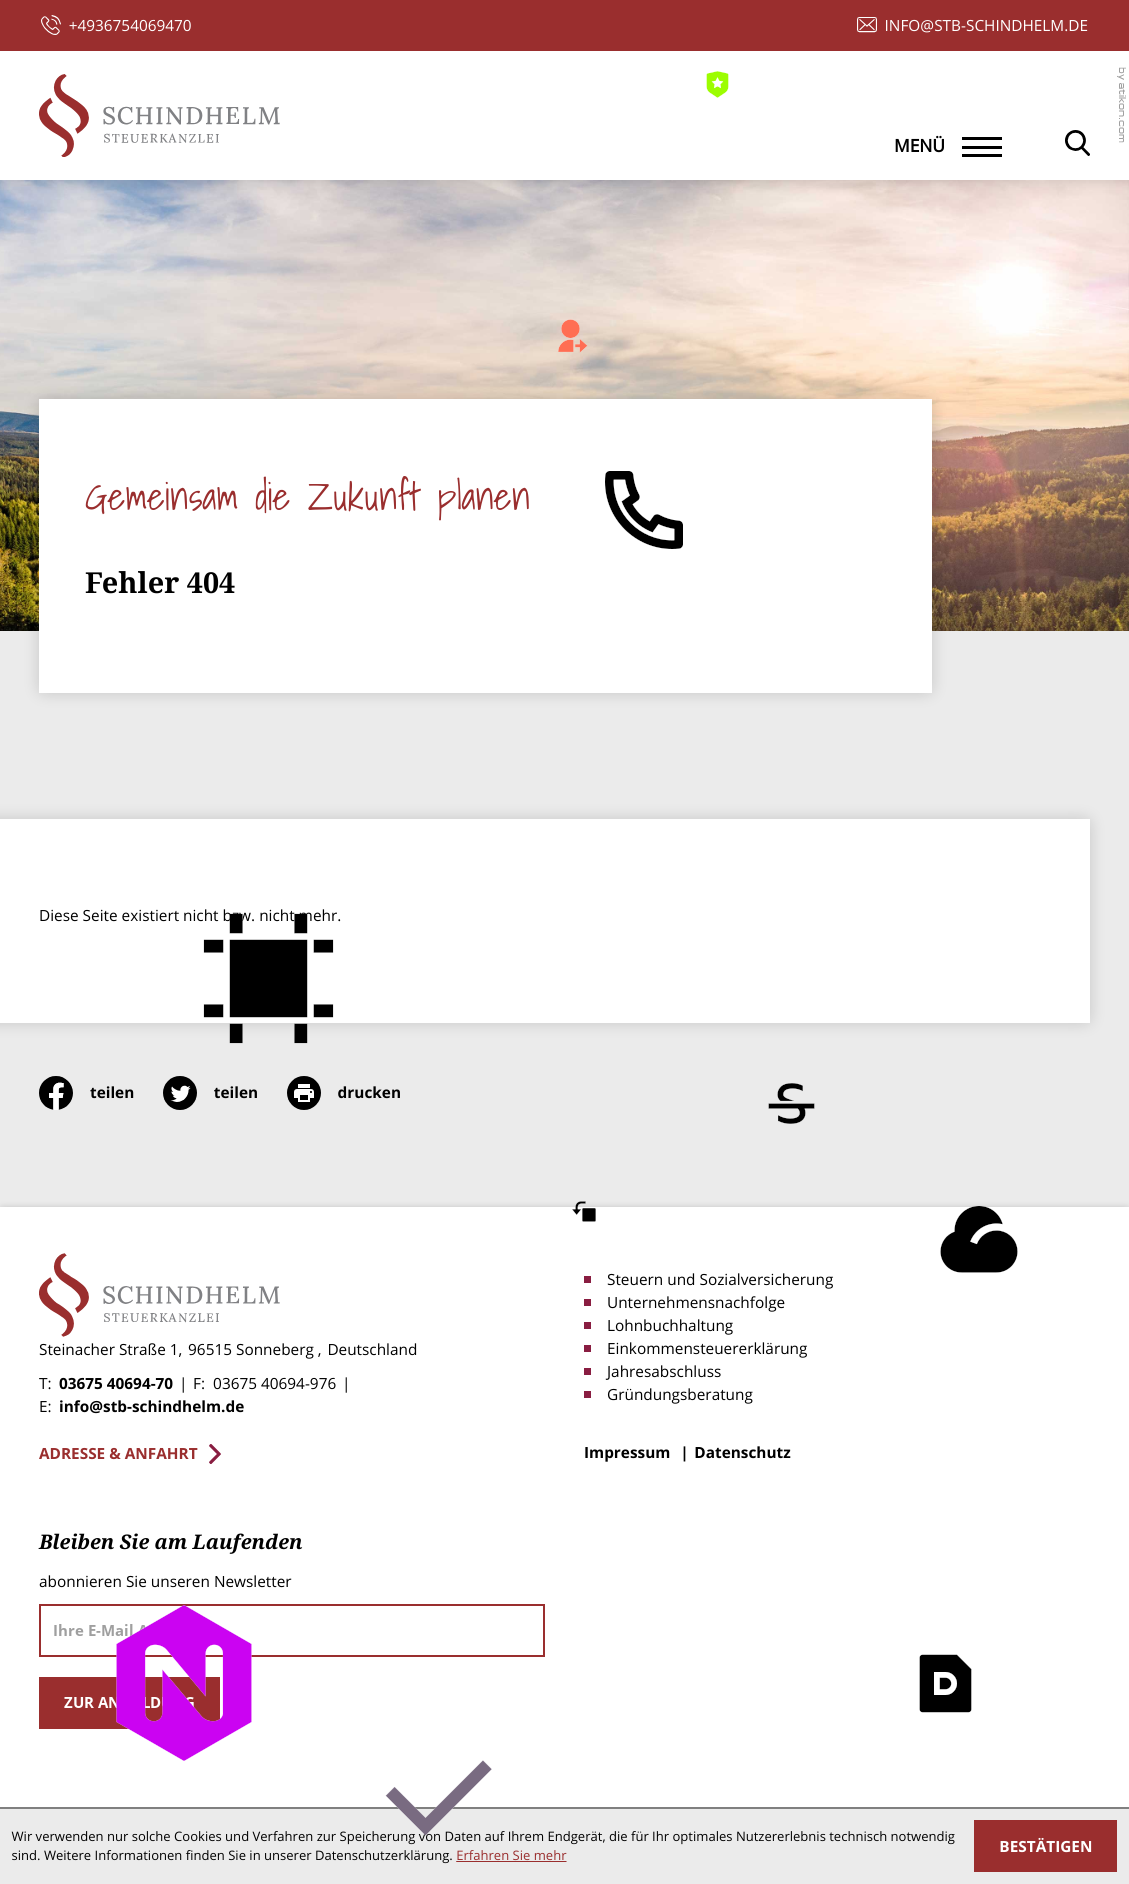  What do you see at coordinates (979, 1241) in the screenshot?
I see `access cloud storage` at bounding box center [979, 1241].